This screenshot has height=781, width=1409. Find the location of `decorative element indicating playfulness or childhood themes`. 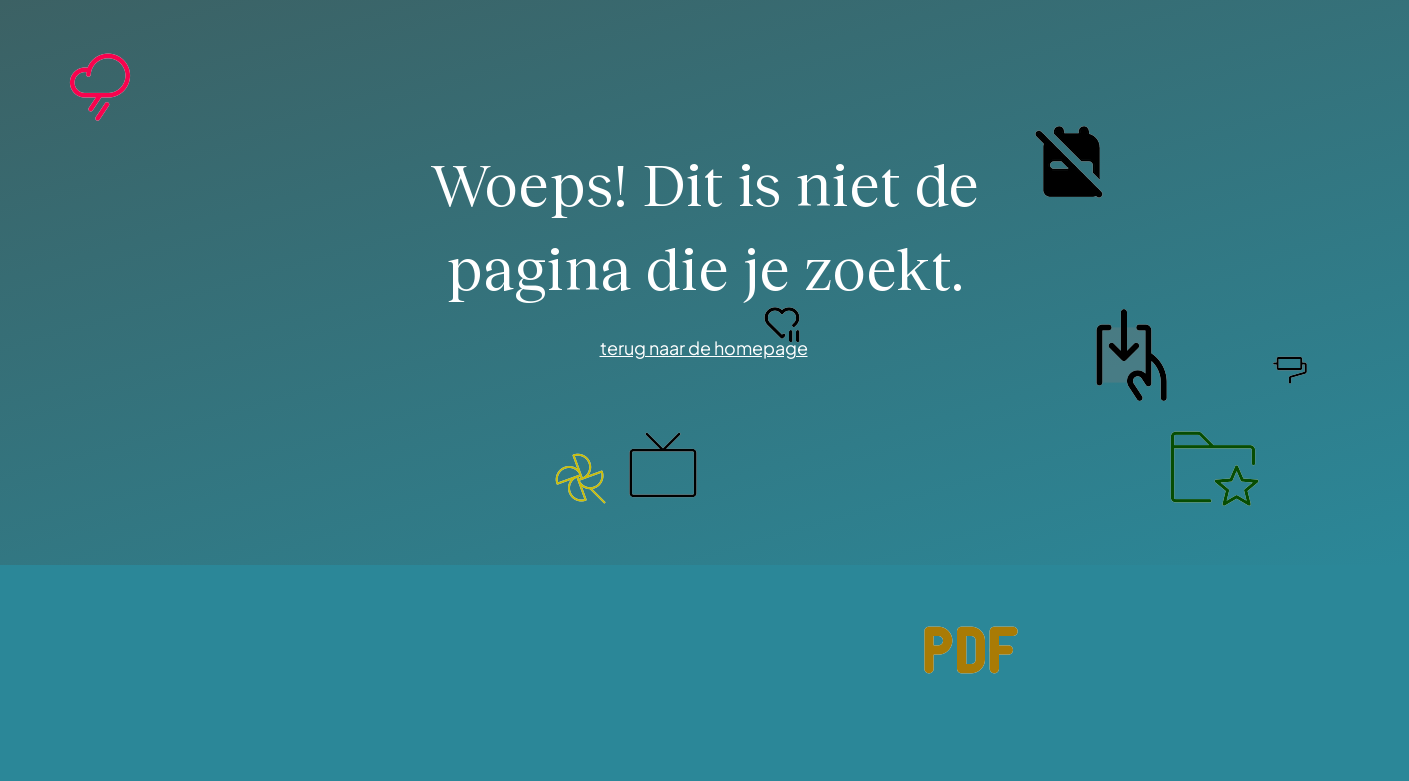

decorative element indicating playfulness or childhood themes is located at coordinates (581, 479).